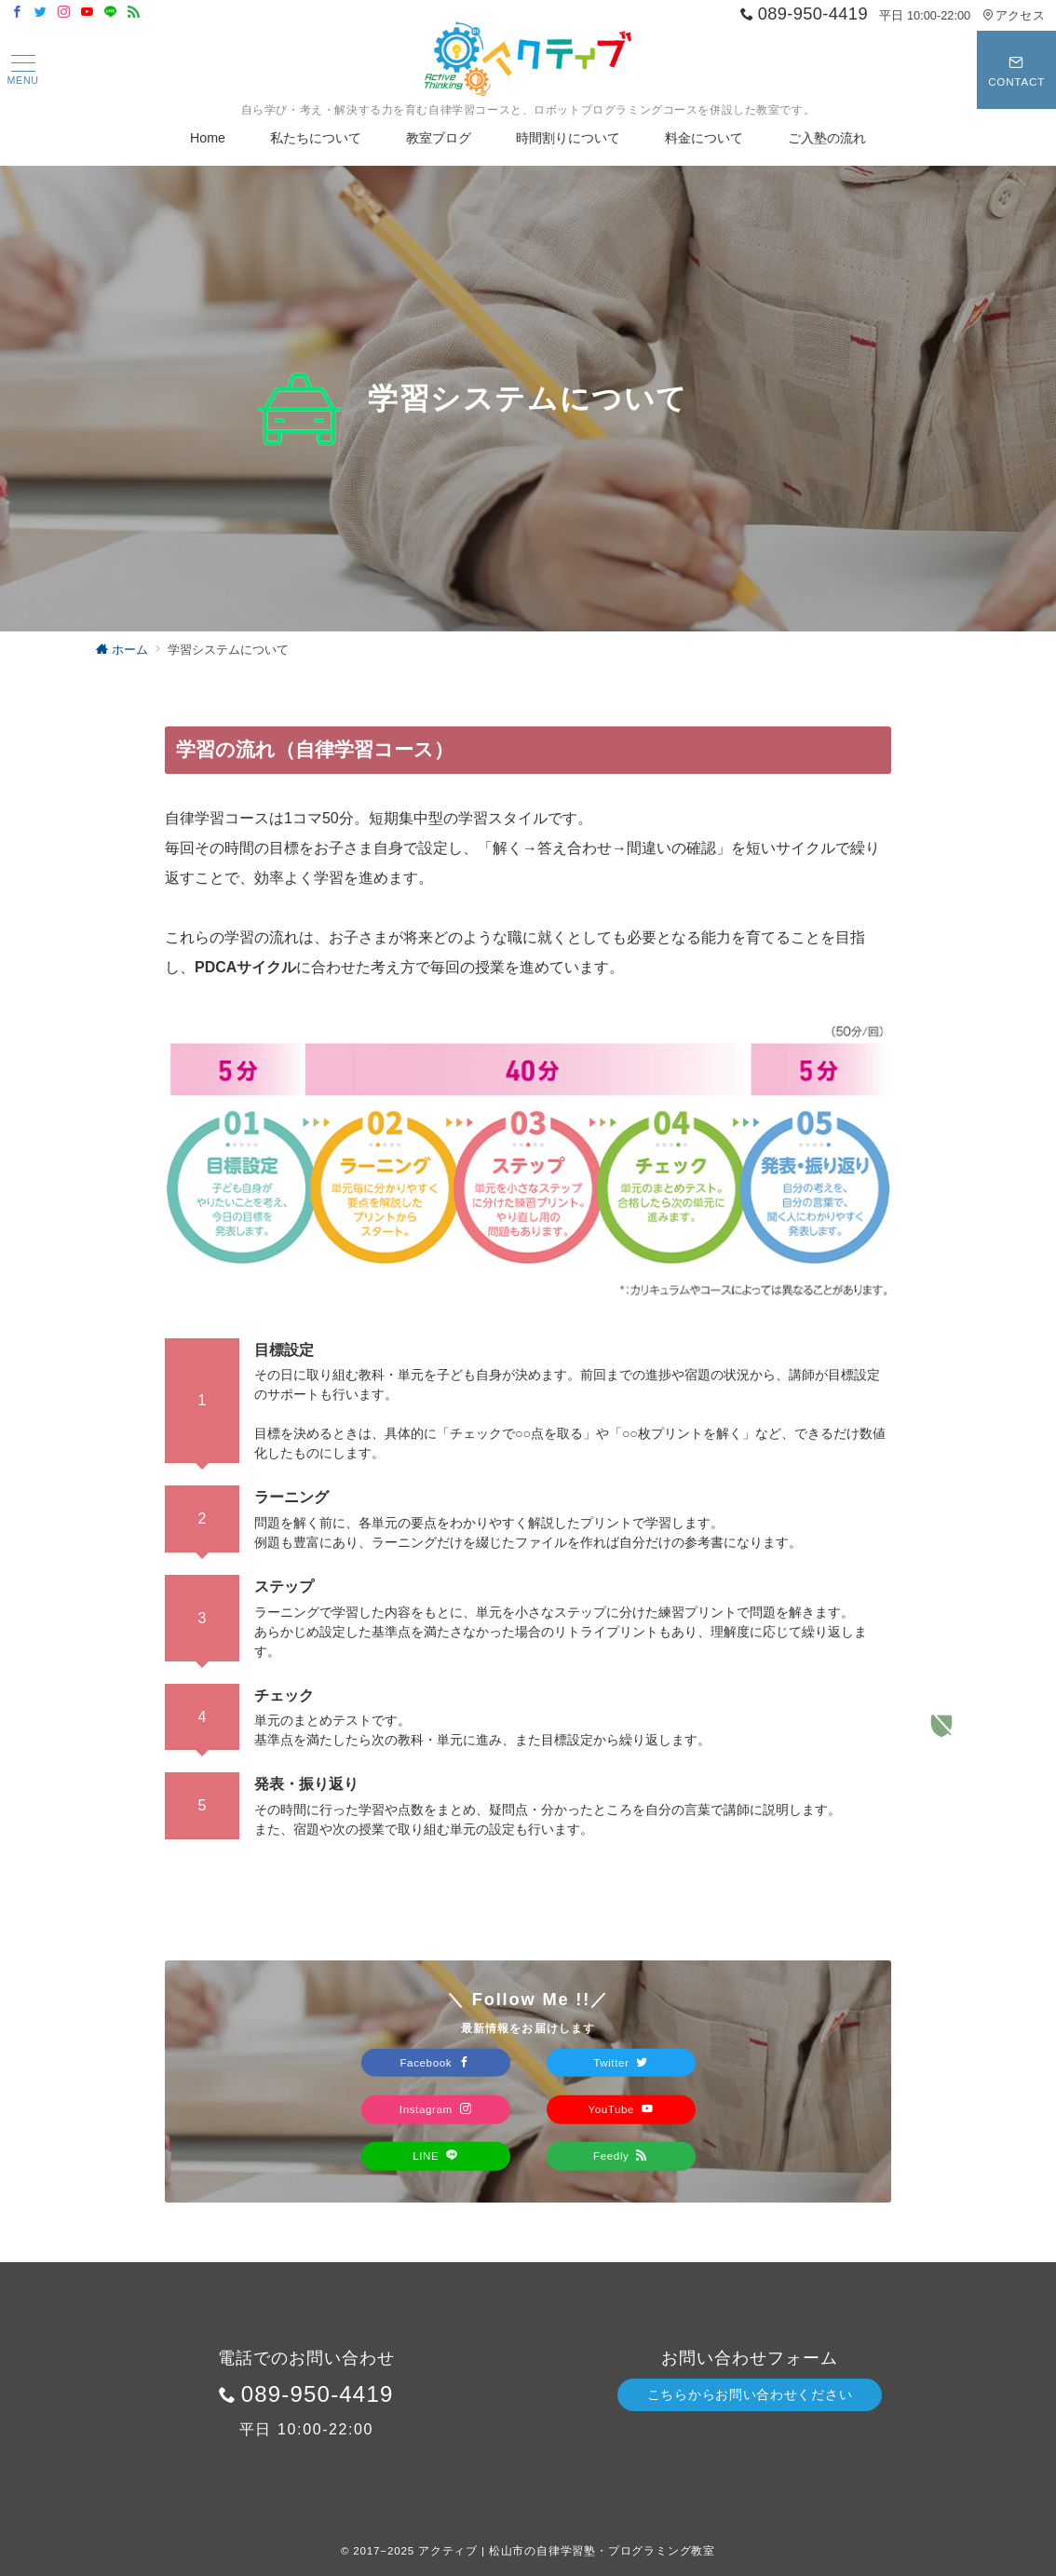  What do you see at coordinates (299, 414) in the screenshot?
I see `request a taxi or cab ride` at bounding box center [299, 414].